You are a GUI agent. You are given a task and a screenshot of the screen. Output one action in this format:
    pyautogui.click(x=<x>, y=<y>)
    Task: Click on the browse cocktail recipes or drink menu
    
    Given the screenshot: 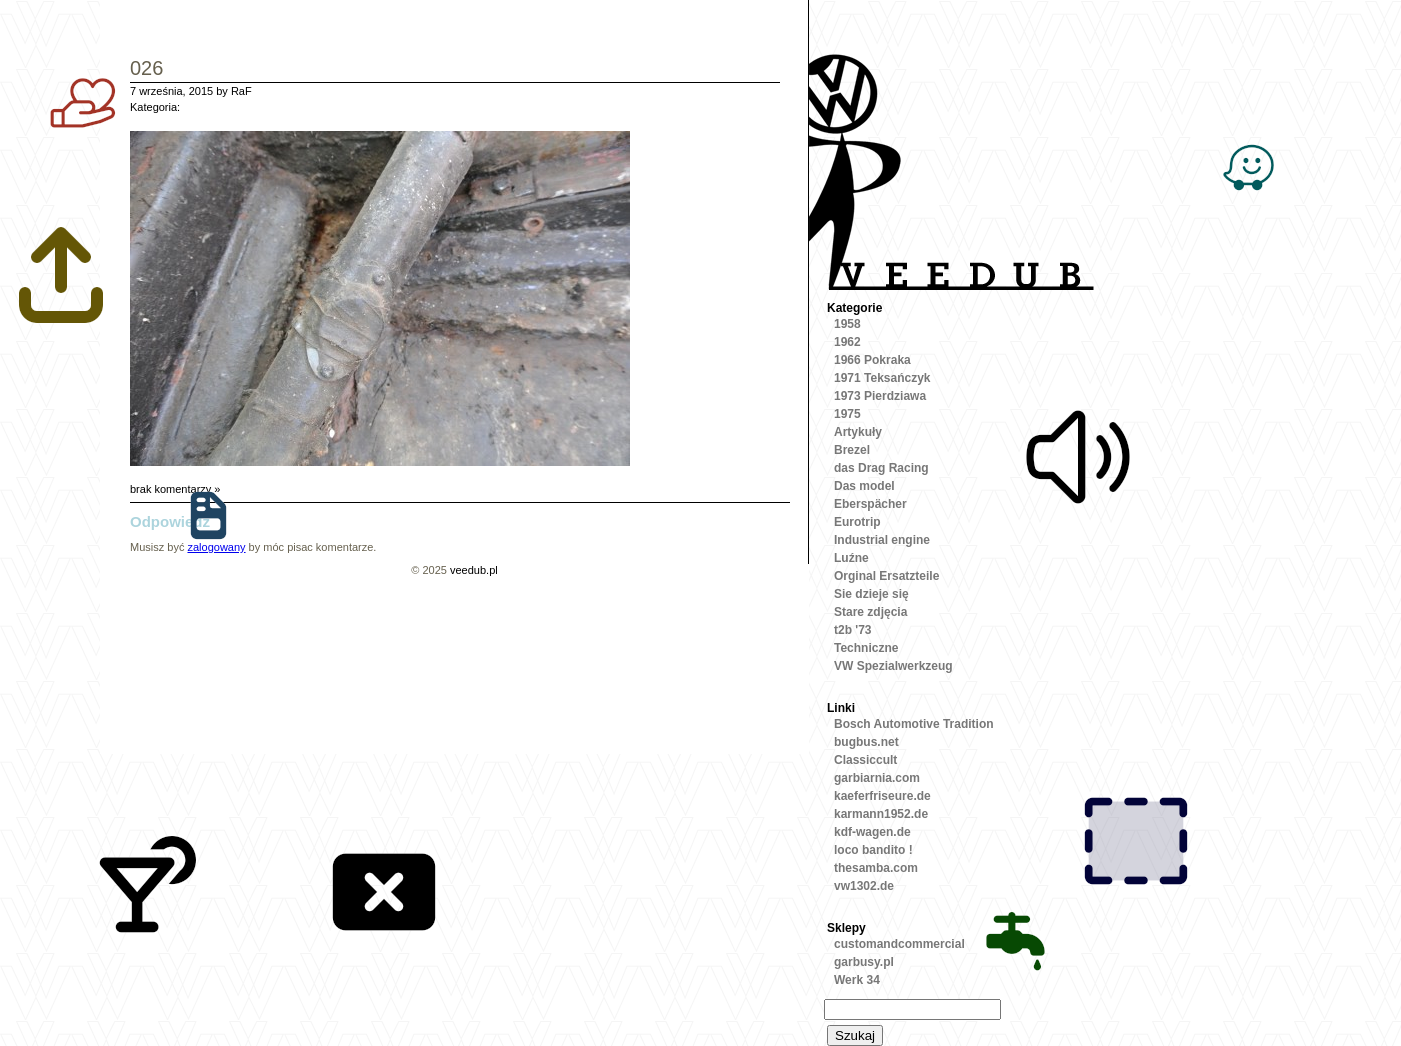 What is the action you would take?
    pyautogui.click(x=142, y=889)
    